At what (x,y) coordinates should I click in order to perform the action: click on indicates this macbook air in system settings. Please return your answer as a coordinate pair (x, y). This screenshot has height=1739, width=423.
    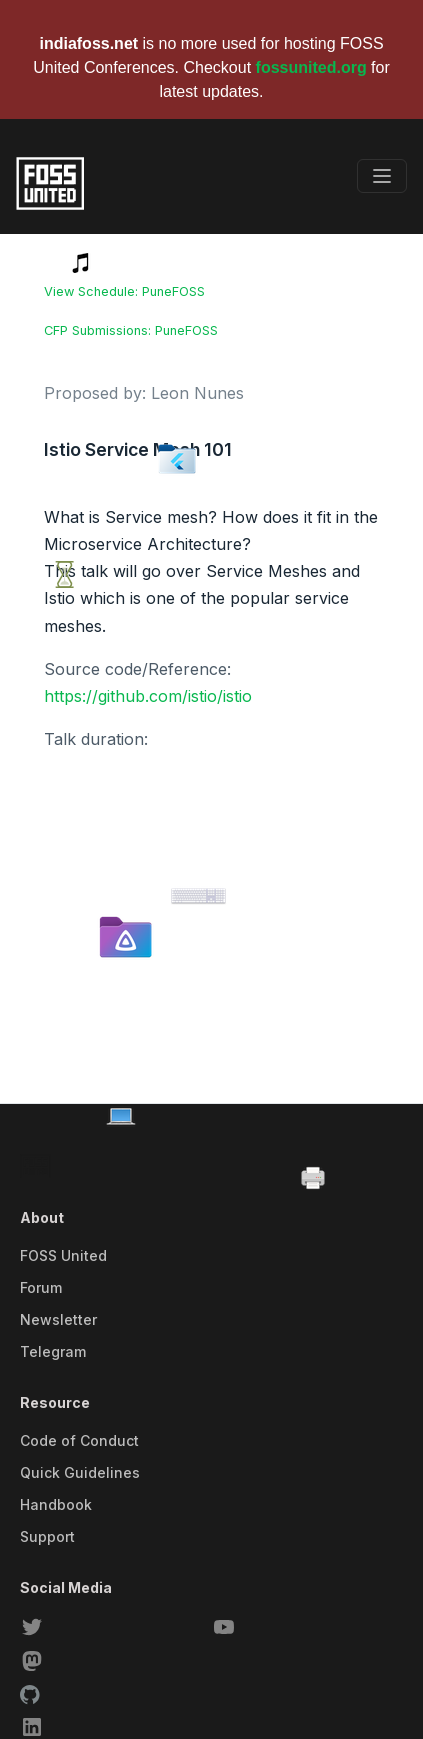
    Looking at the image, I should click on (121, 1115).